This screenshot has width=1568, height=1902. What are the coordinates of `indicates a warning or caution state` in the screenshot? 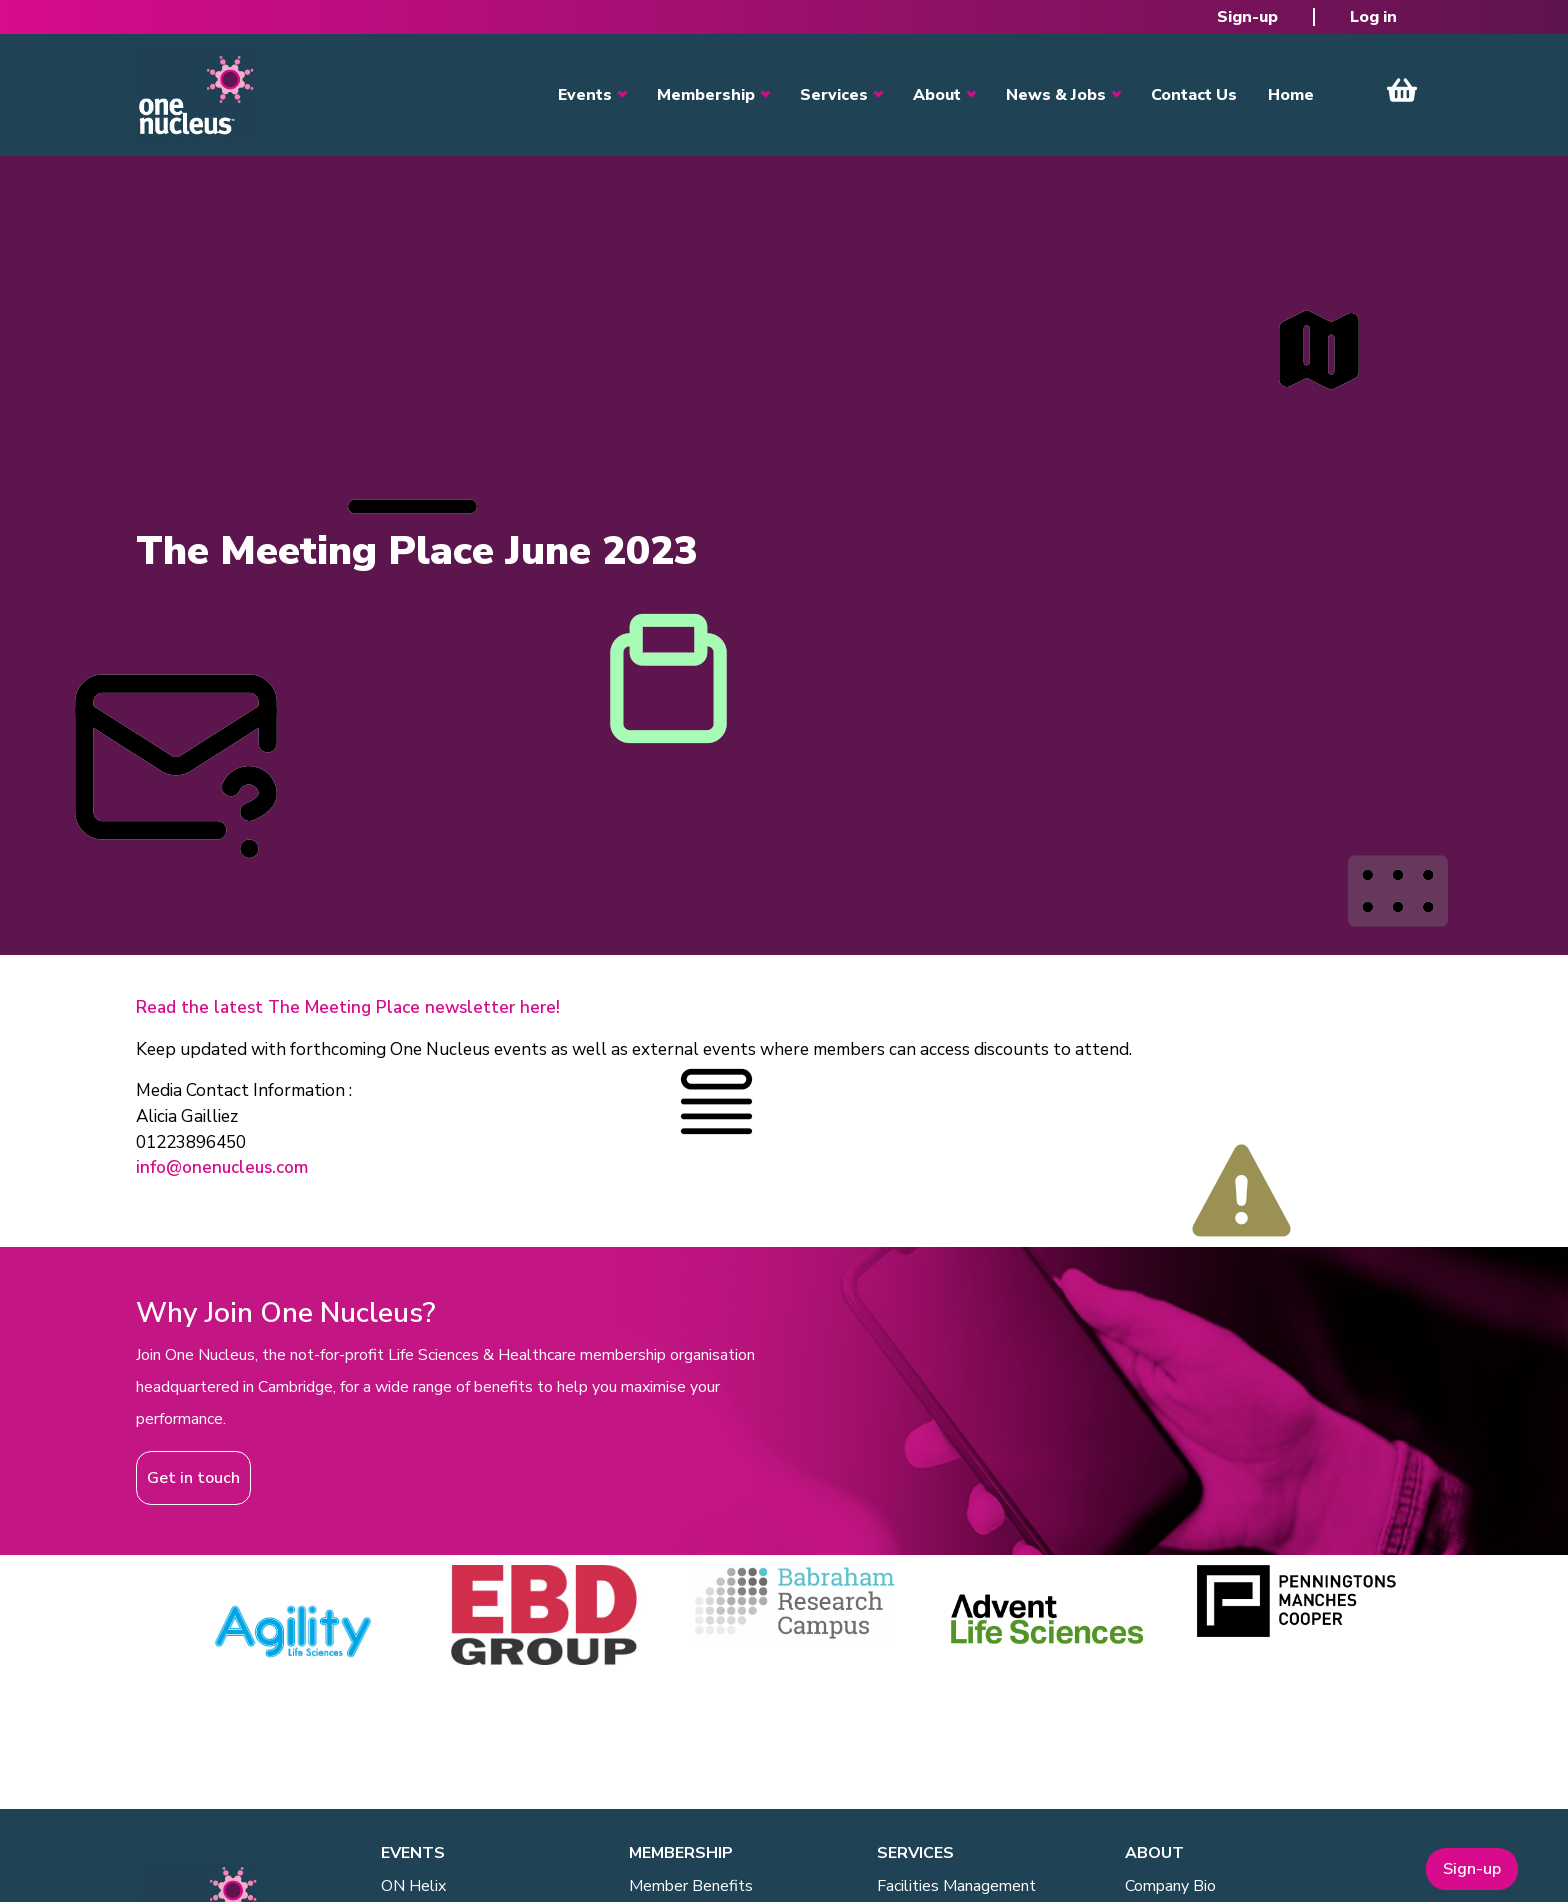 It's located at (1241, 1193).